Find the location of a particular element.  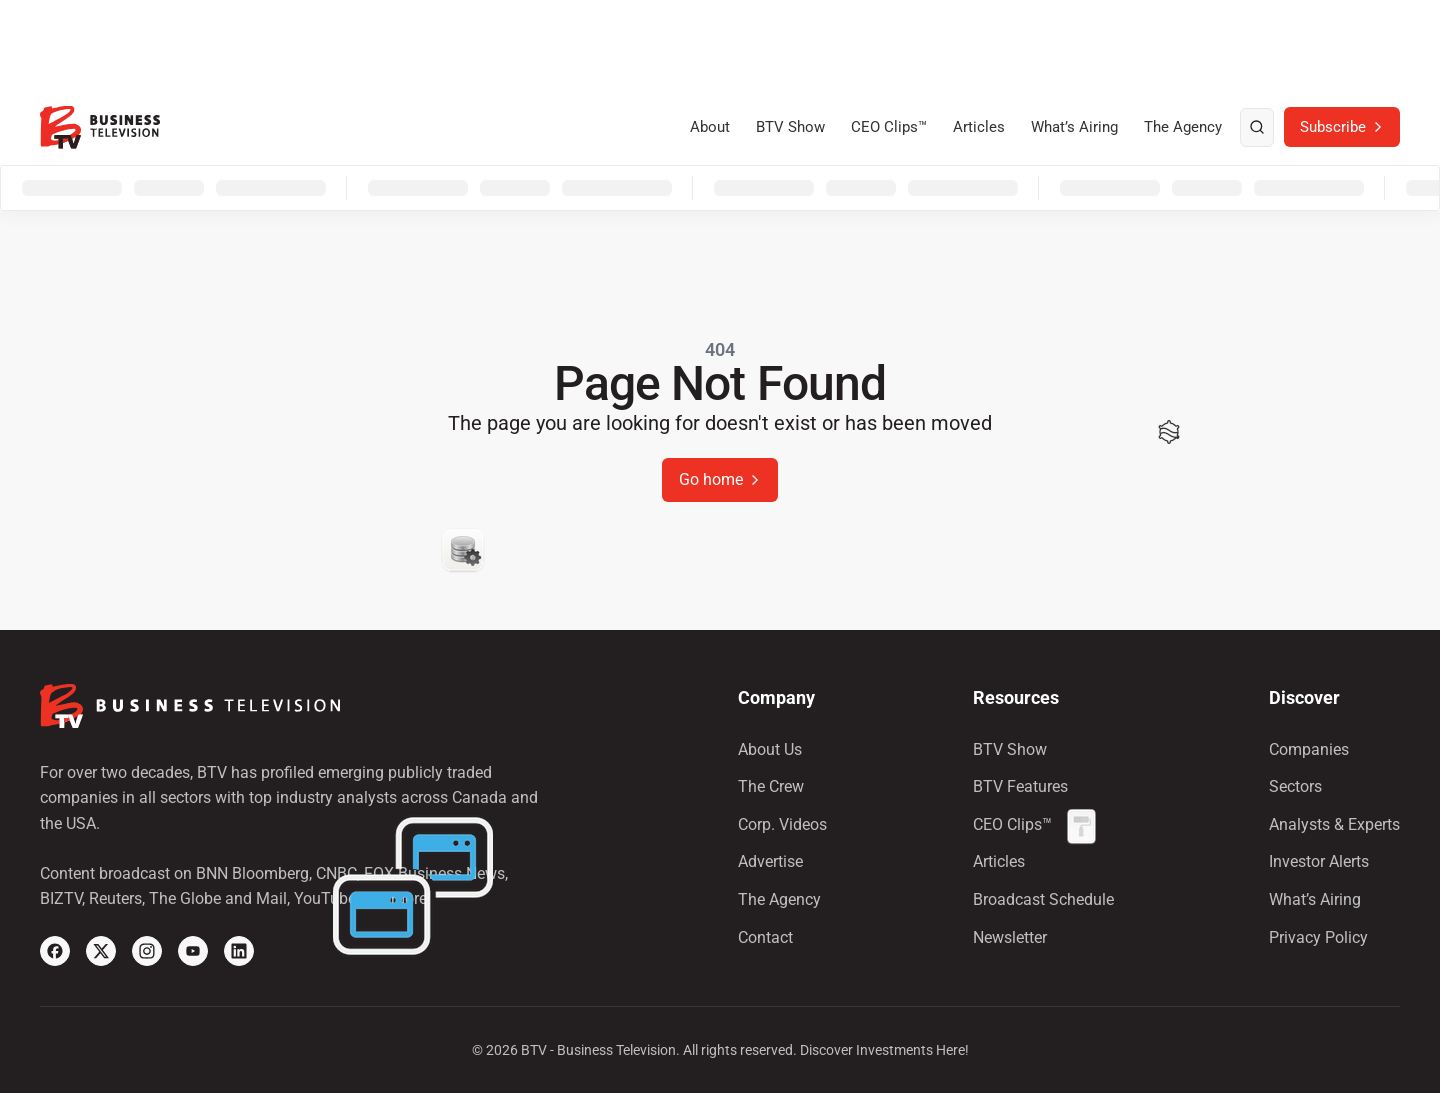

launch minesweeper game is located at coordinates (1169, 432).